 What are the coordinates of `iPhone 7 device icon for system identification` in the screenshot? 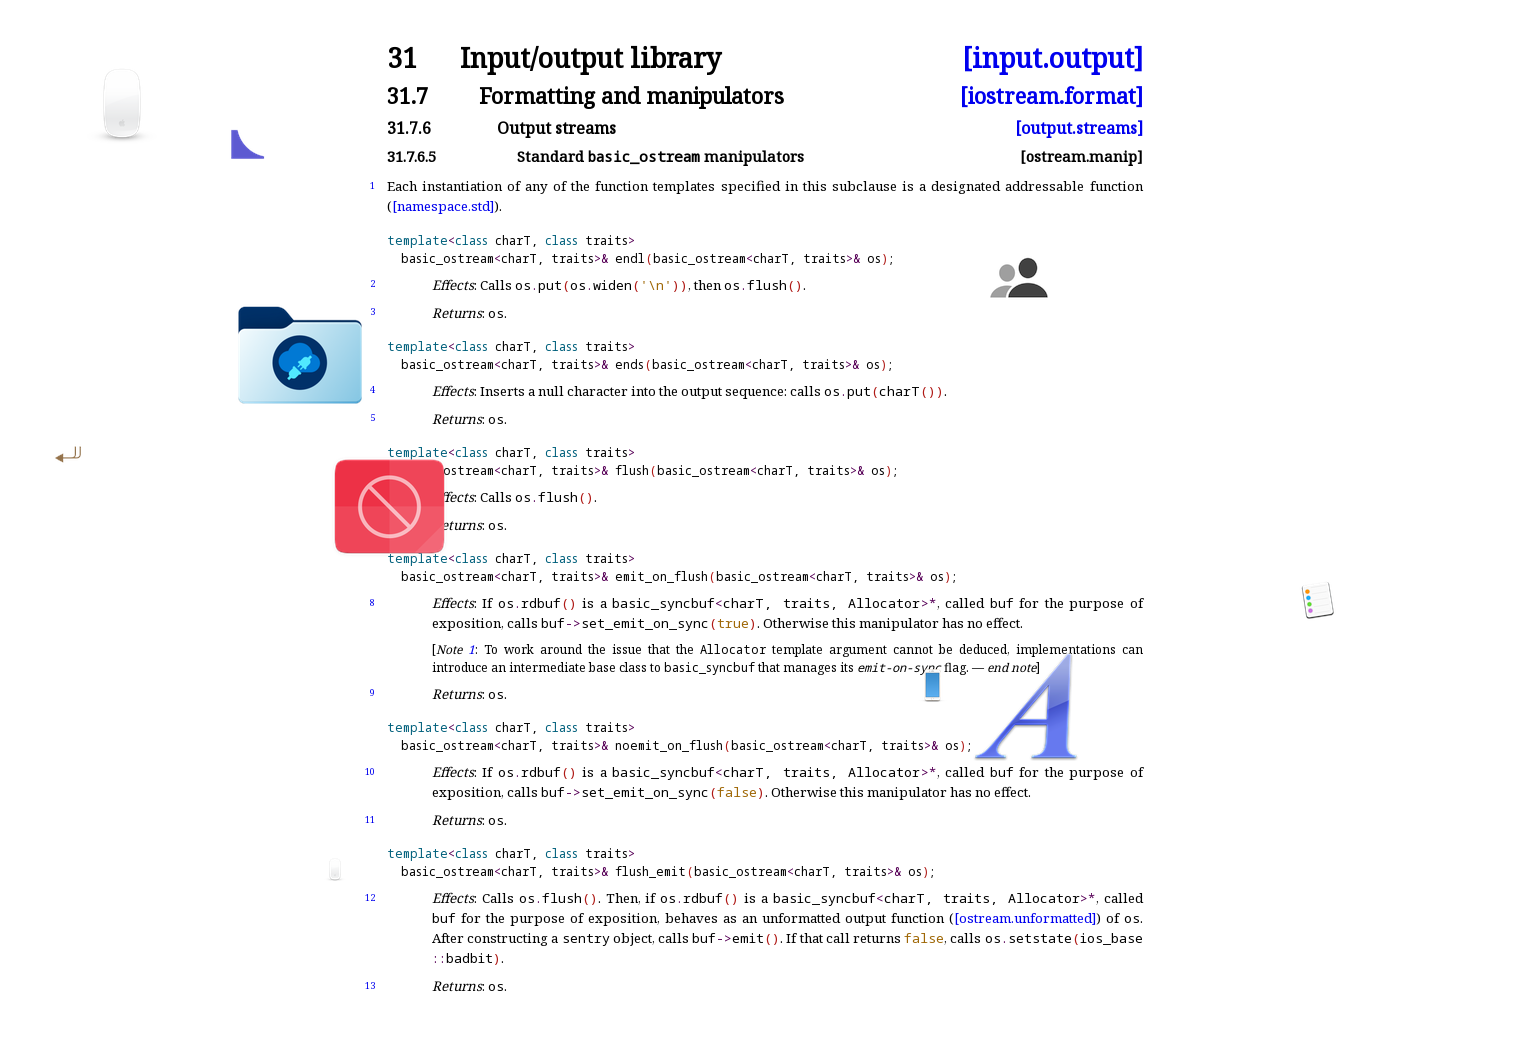 It's located at (932, 685).